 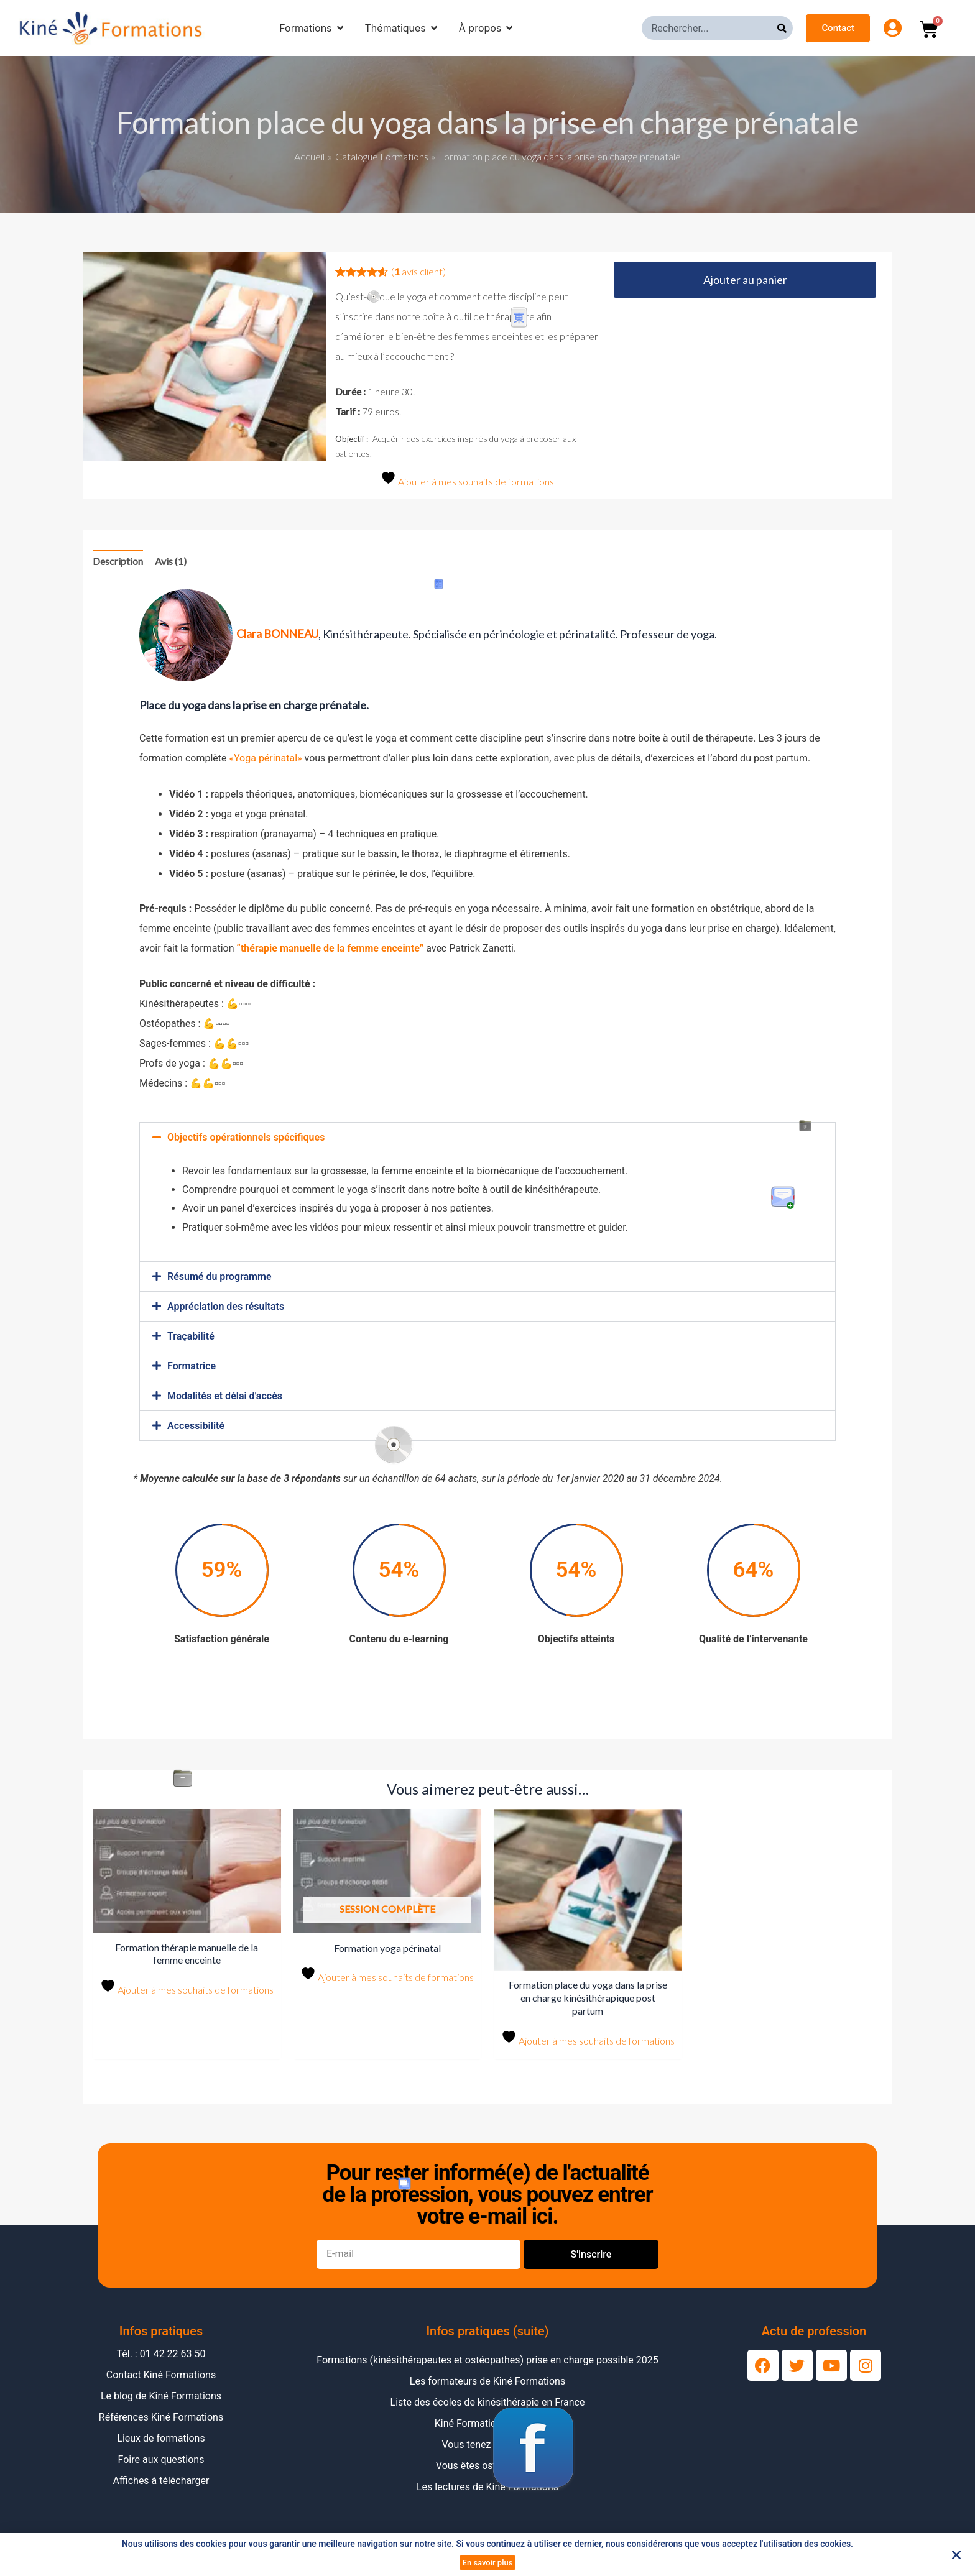 What do you see at coordinates (183, 1778) in the screenshot?
I see `open the file manager` at bounding box center [183, 1778].